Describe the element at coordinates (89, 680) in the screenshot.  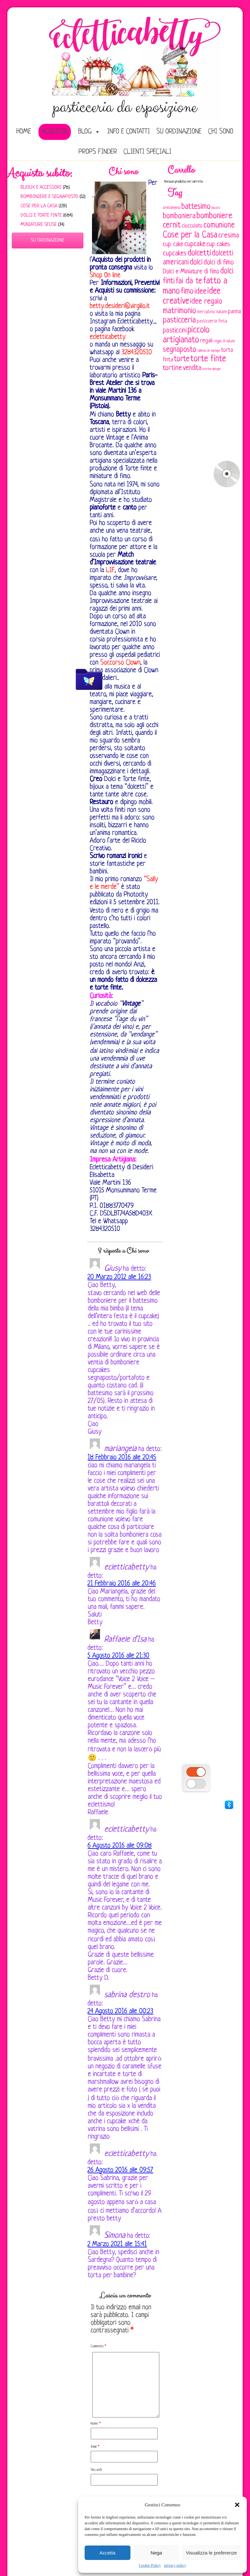
I see `open wondershare ubackit backup folder` at that location.